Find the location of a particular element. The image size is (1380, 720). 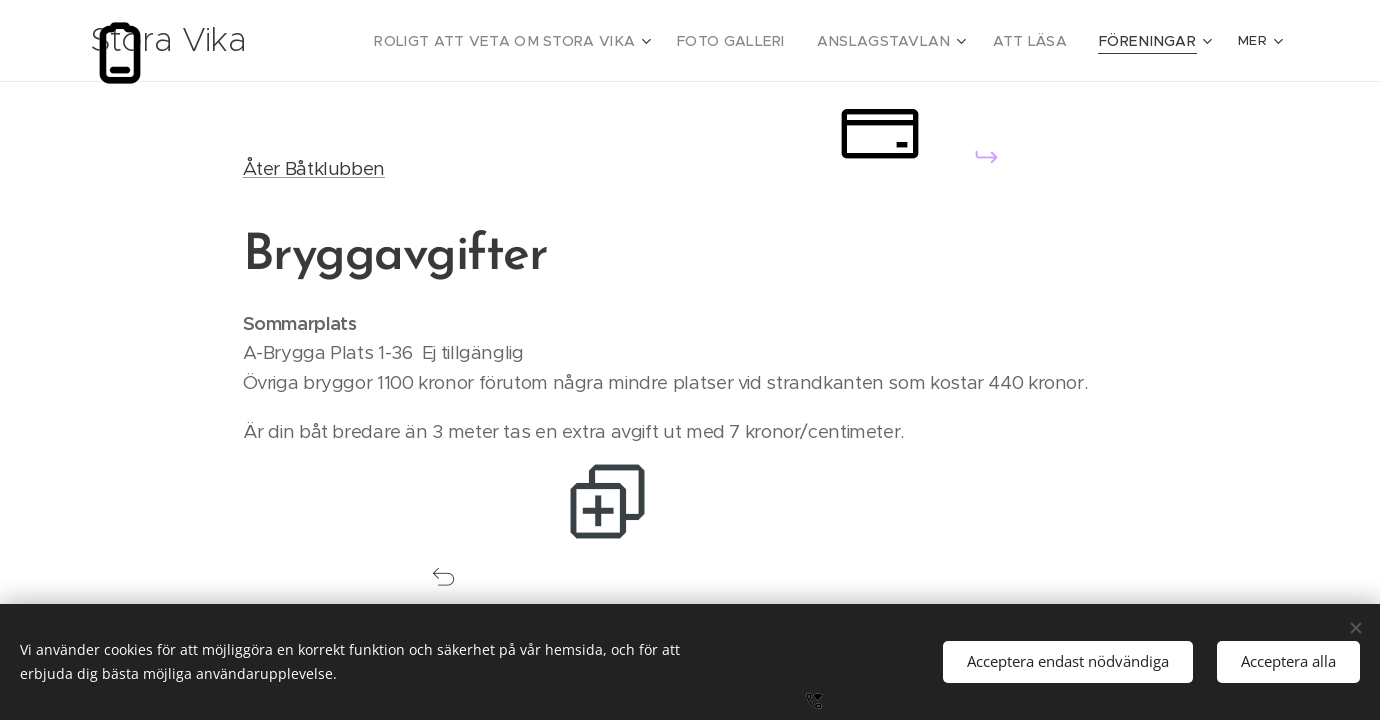

enable wifi calling feature is located at coordinates (814, 701).